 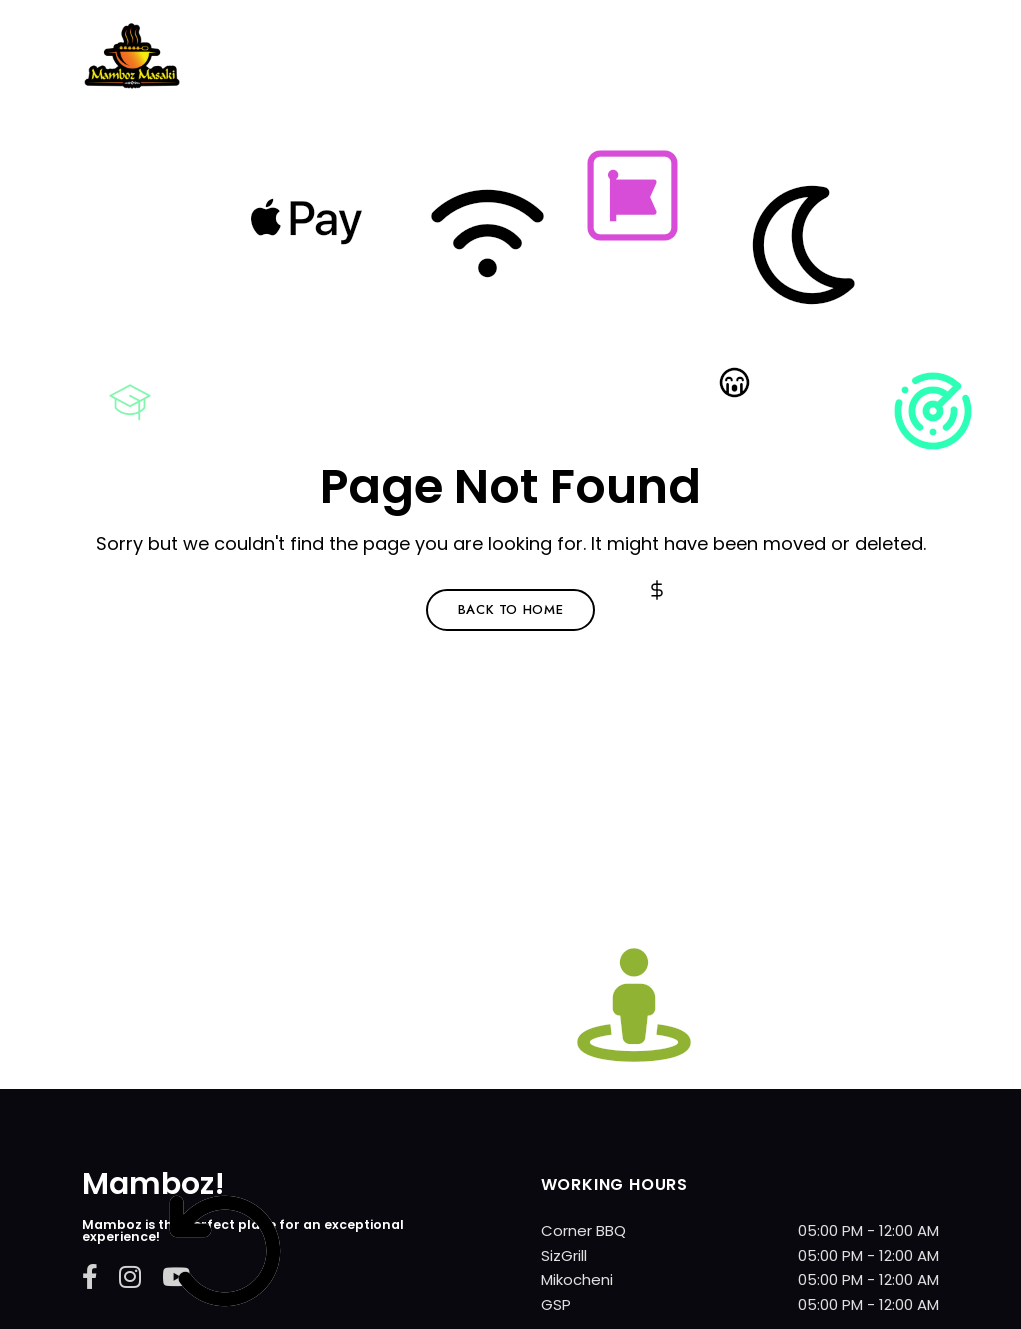 What do you see at coordinates (306, 221) in the screenshot?
I see `pay with Apple Pay` at bounding box center [306, 221].